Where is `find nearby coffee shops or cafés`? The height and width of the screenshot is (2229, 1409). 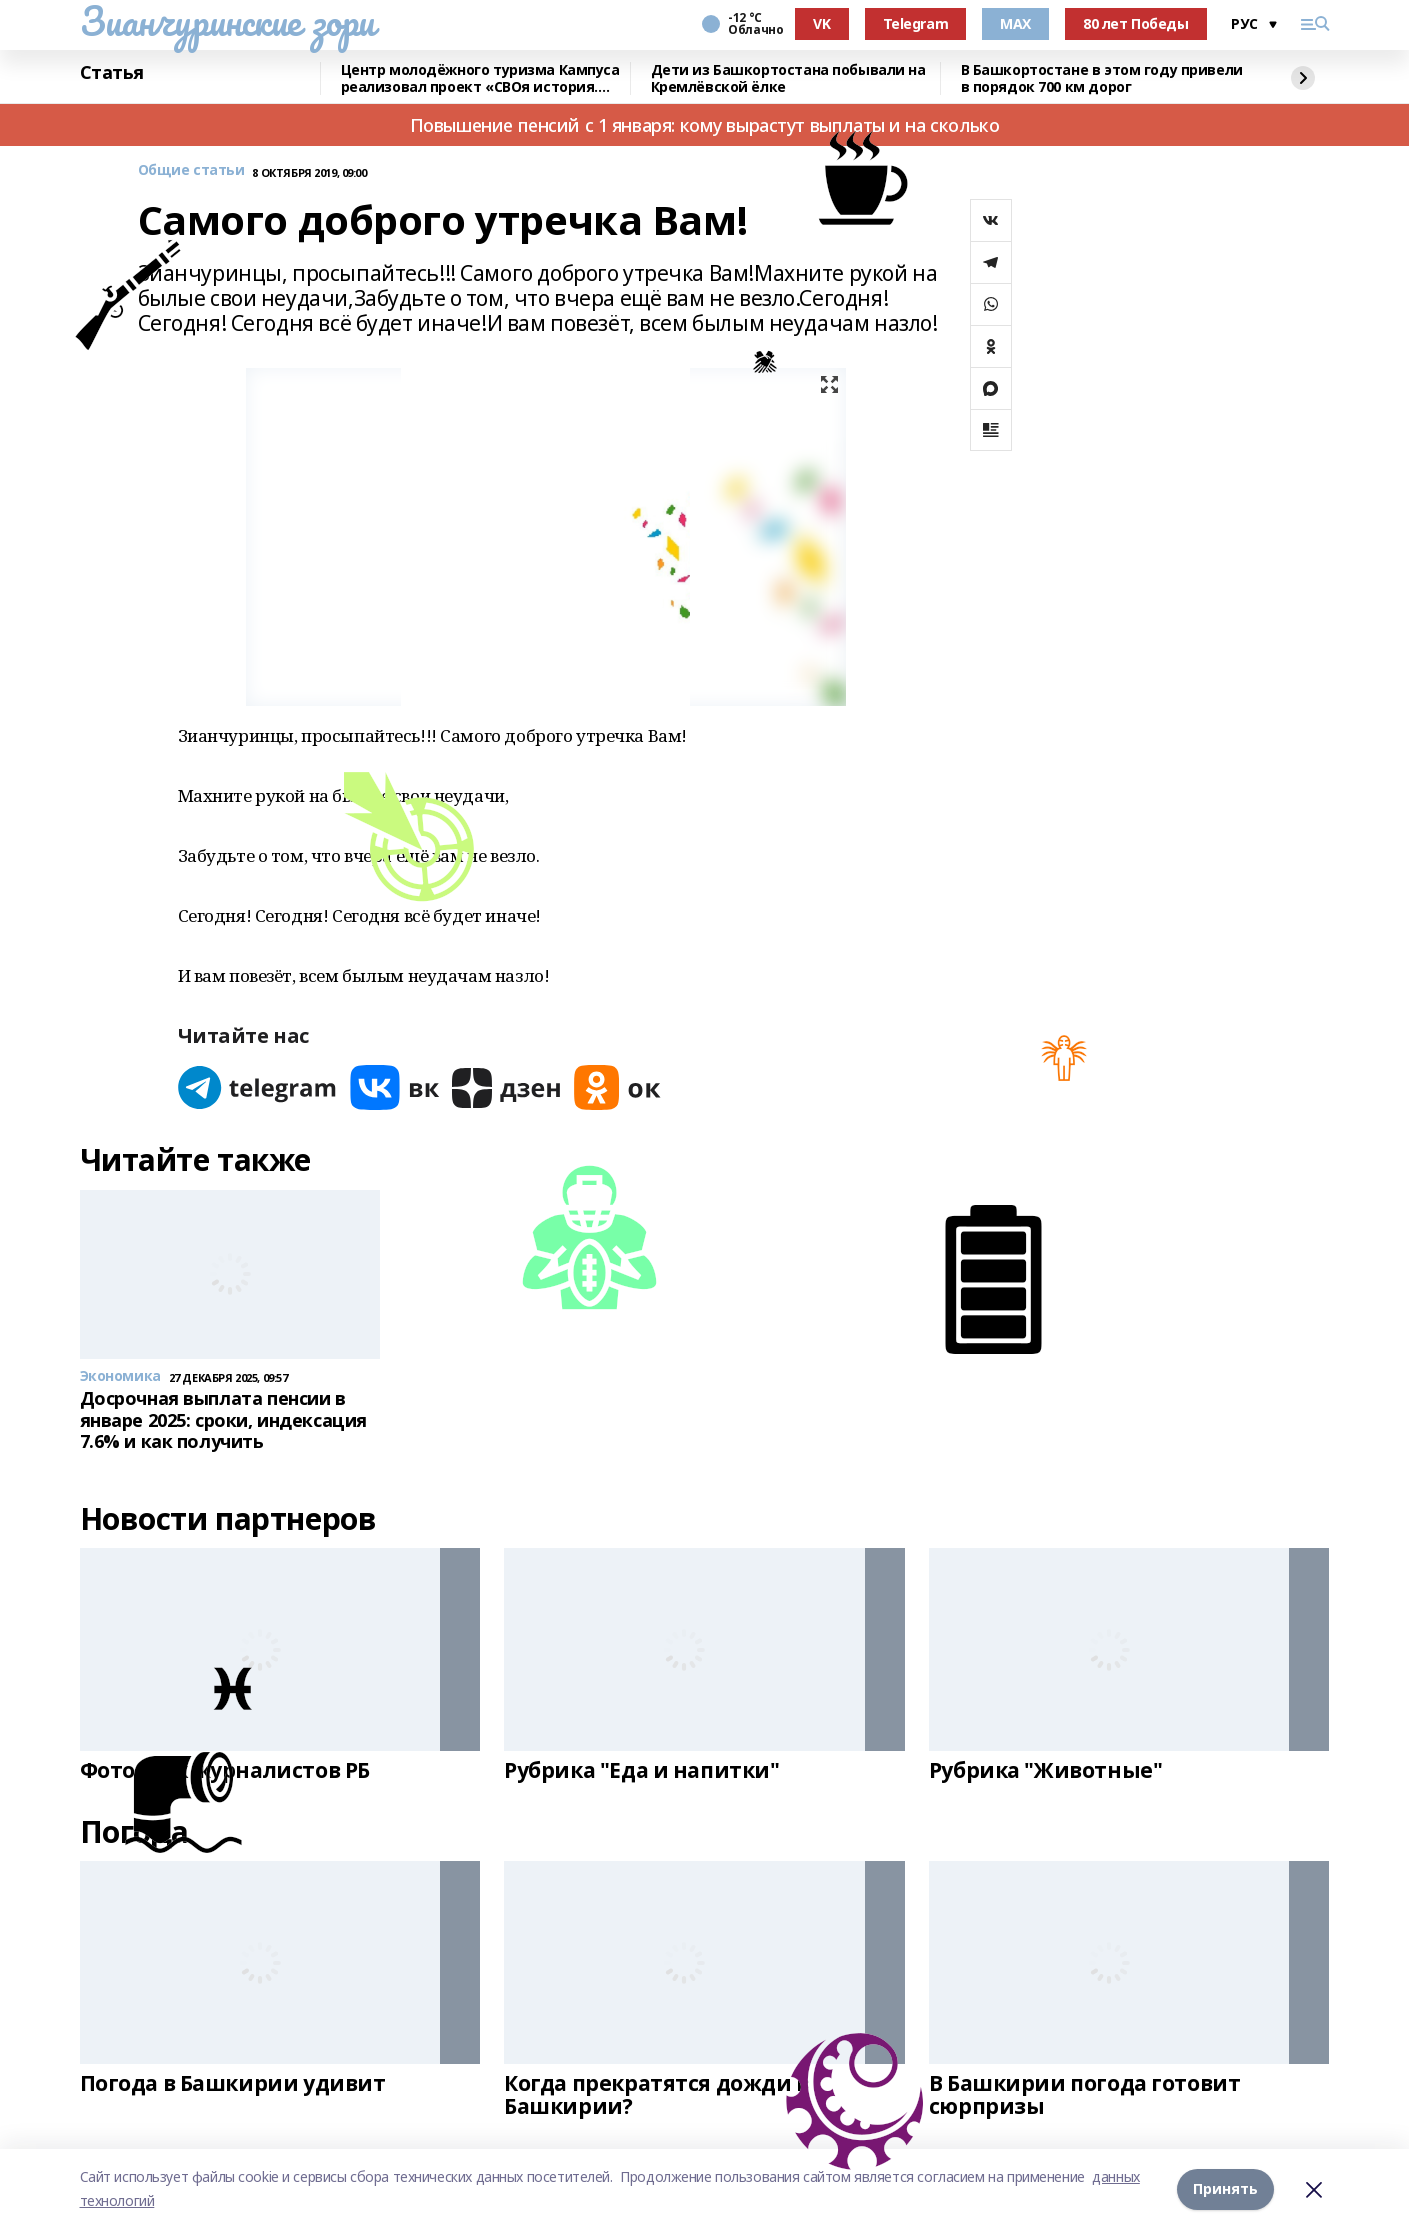 find nearby coffee shops or cafés is located at coordinates (863, 177).